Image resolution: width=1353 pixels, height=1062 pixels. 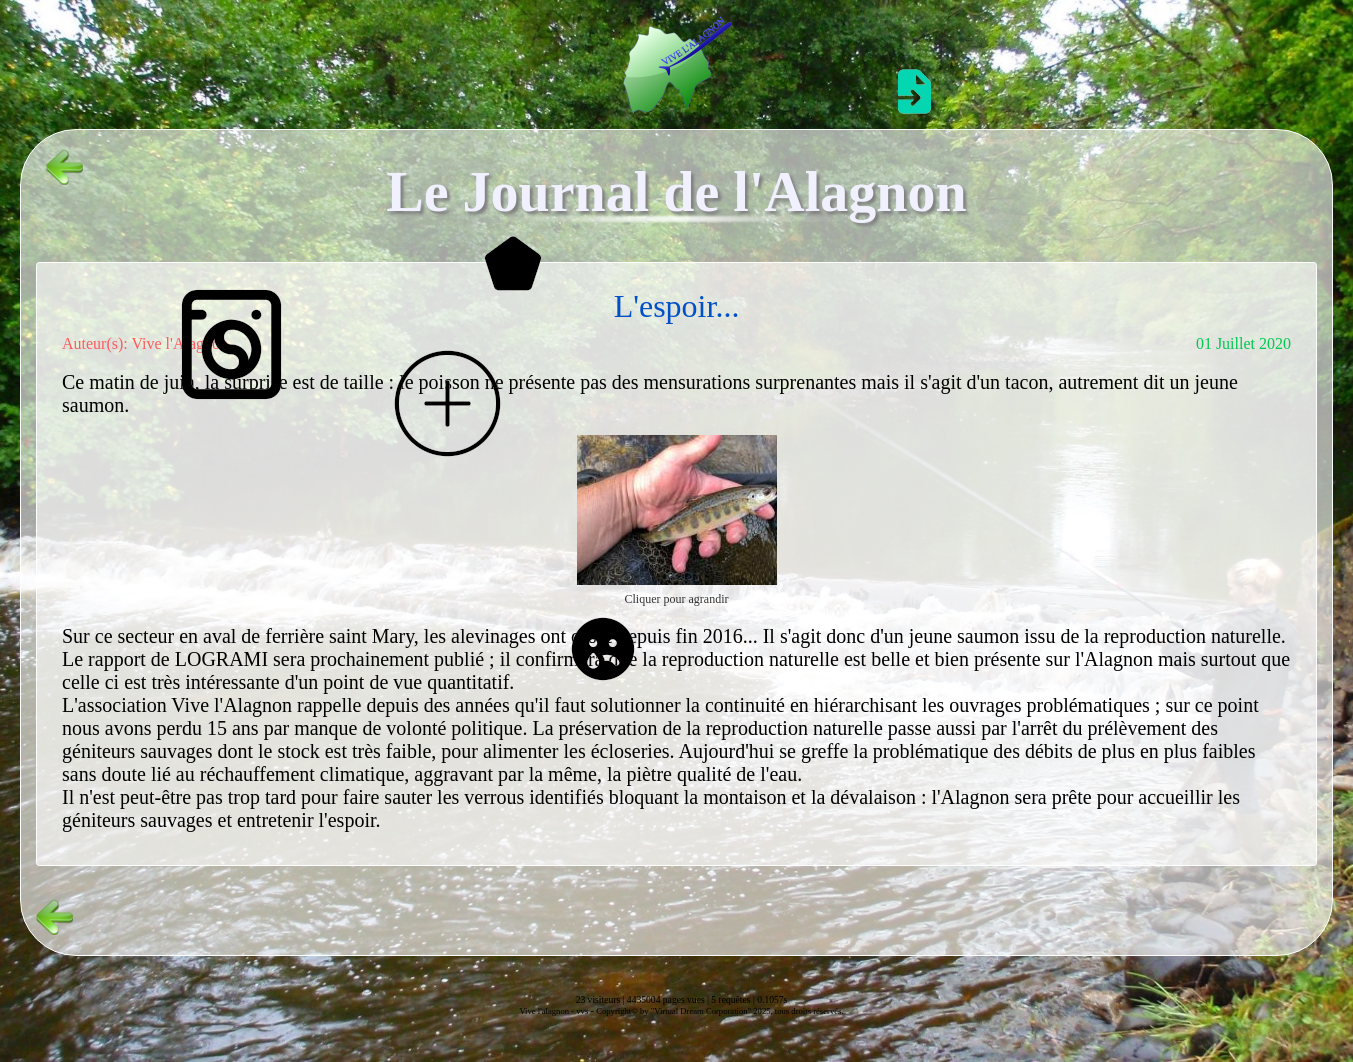 What do you see at coordinates (513, 264) in the screenshot?
I see `indicates a pentagon-shaped category or tag` at bounding box center [513, 264].